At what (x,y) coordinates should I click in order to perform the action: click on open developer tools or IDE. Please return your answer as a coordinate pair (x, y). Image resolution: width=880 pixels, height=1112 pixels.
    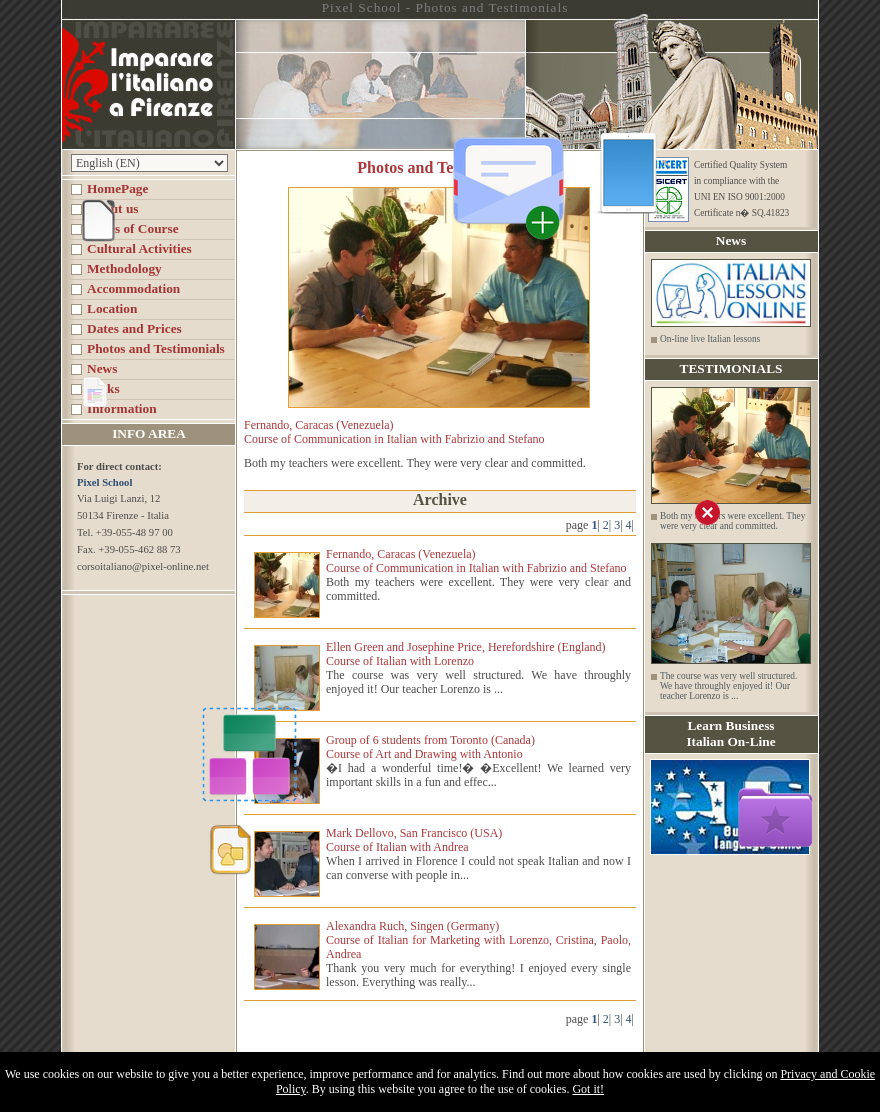
    Looking at the image, I should click on (95, 392).